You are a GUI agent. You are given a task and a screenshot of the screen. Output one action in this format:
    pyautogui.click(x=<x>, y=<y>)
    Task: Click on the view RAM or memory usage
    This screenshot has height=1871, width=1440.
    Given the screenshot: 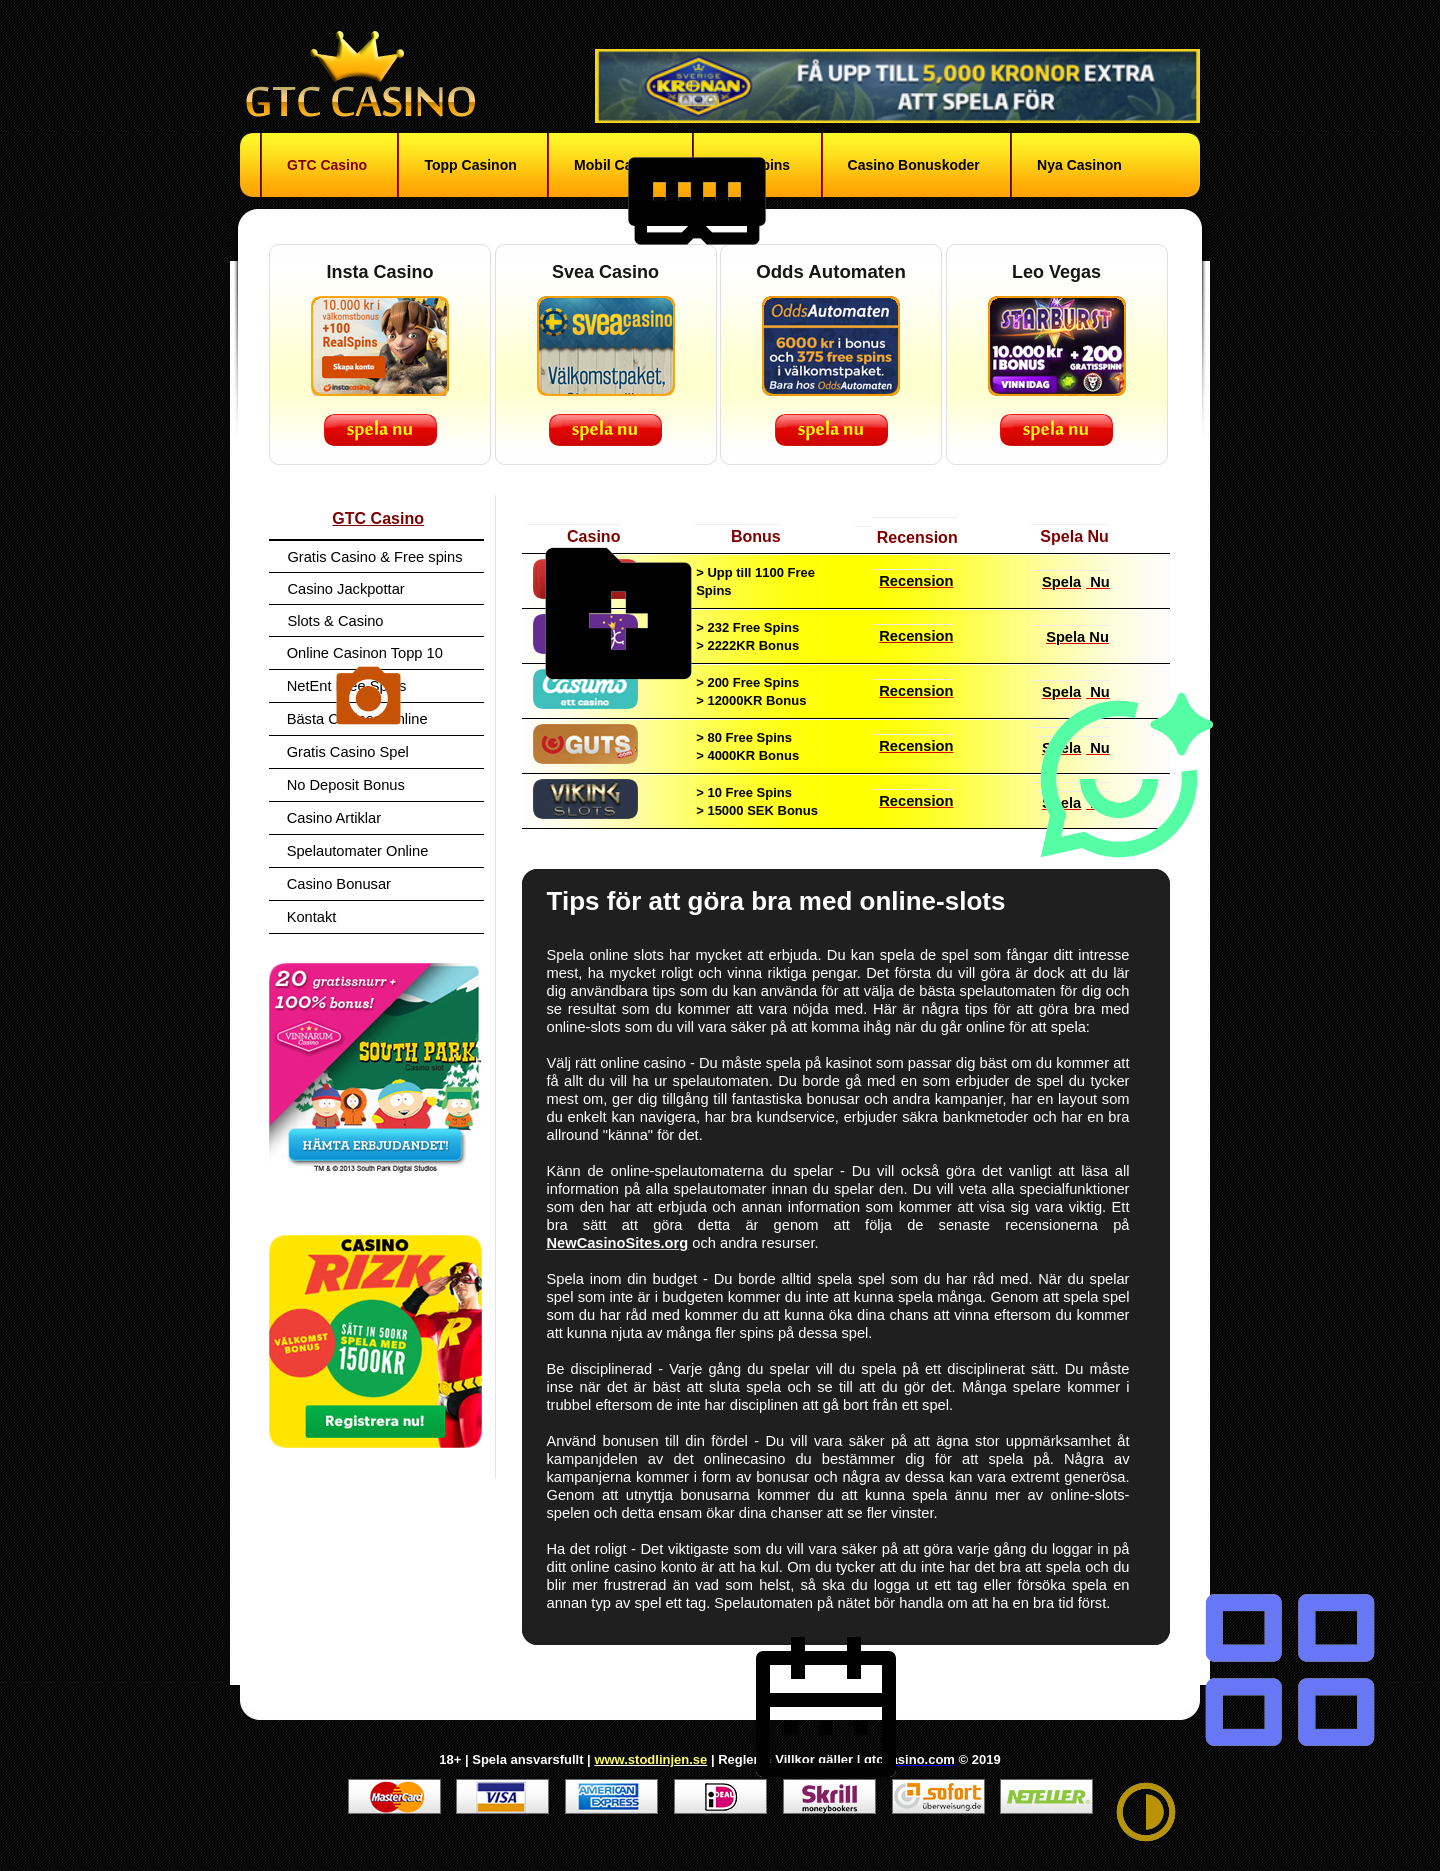 What is the action you would take?
    pyautogui.click(x=697, y=201)
    